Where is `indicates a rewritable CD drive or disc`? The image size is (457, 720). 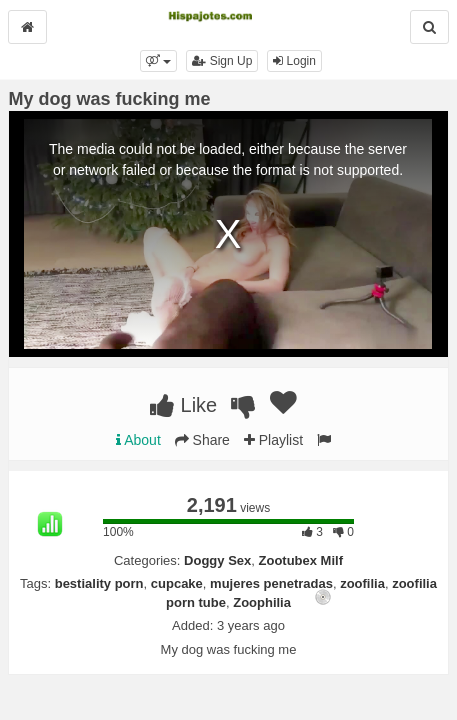
indicates a rewritable CD drive or disc is located at coordinates (323, 597).